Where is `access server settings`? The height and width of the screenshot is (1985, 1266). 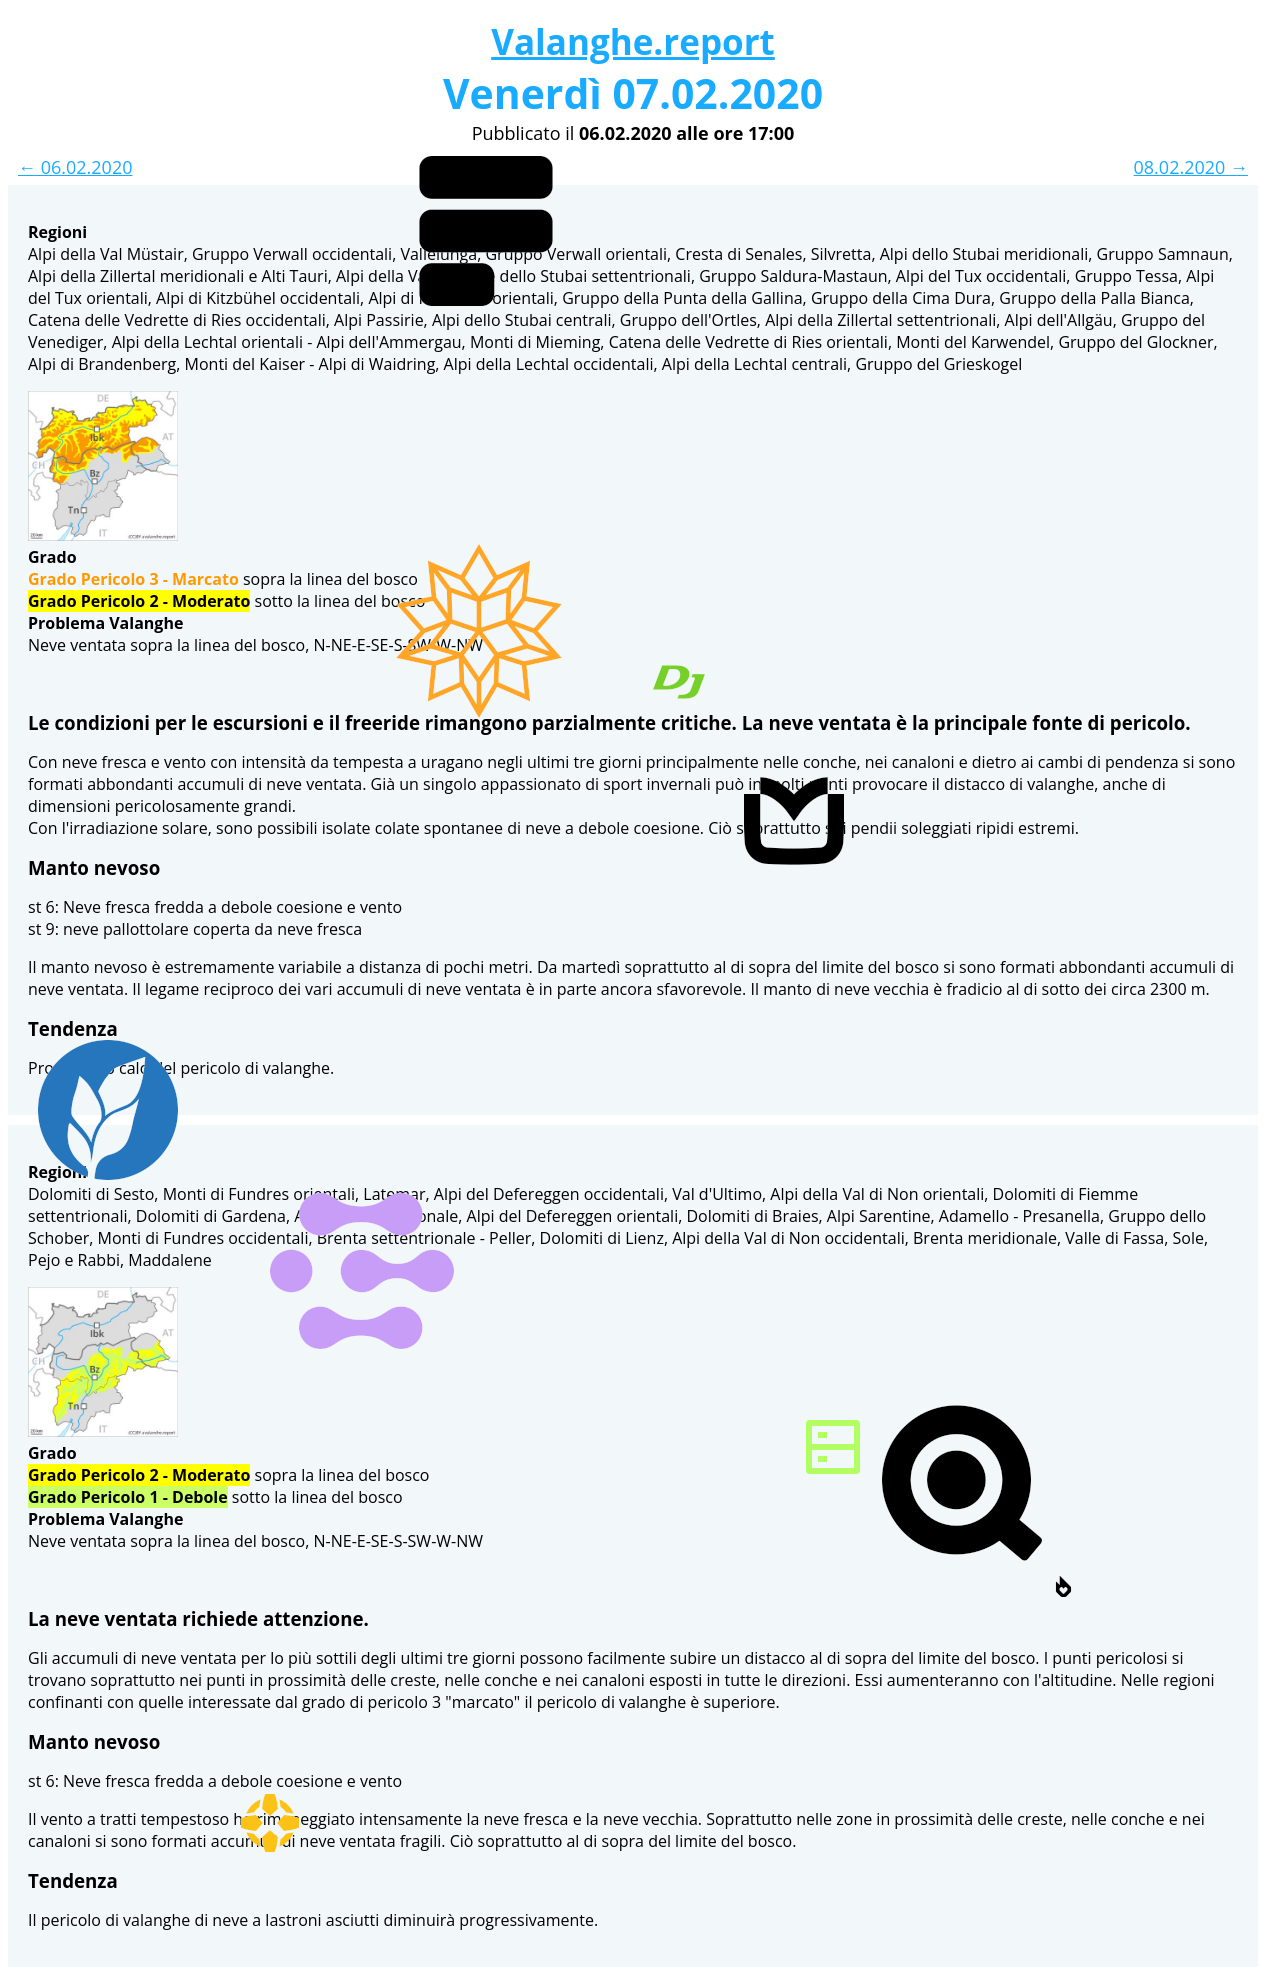 access server settings is located at coordinates (833, 1447).